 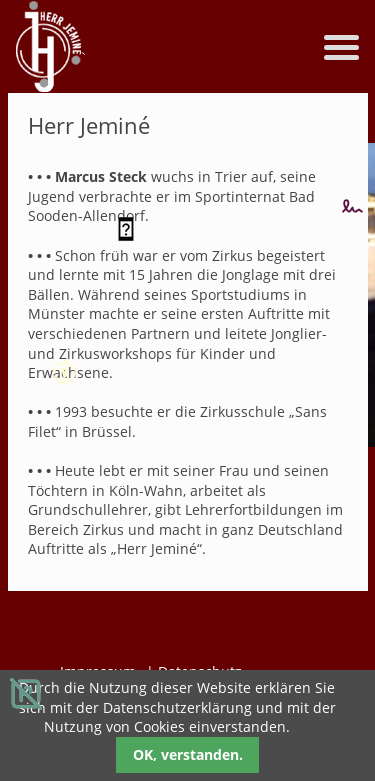 What do you see at coordinates (352, 206) in the screenshot?
I see `add your signature to a document` at bounding box center [352, 206].